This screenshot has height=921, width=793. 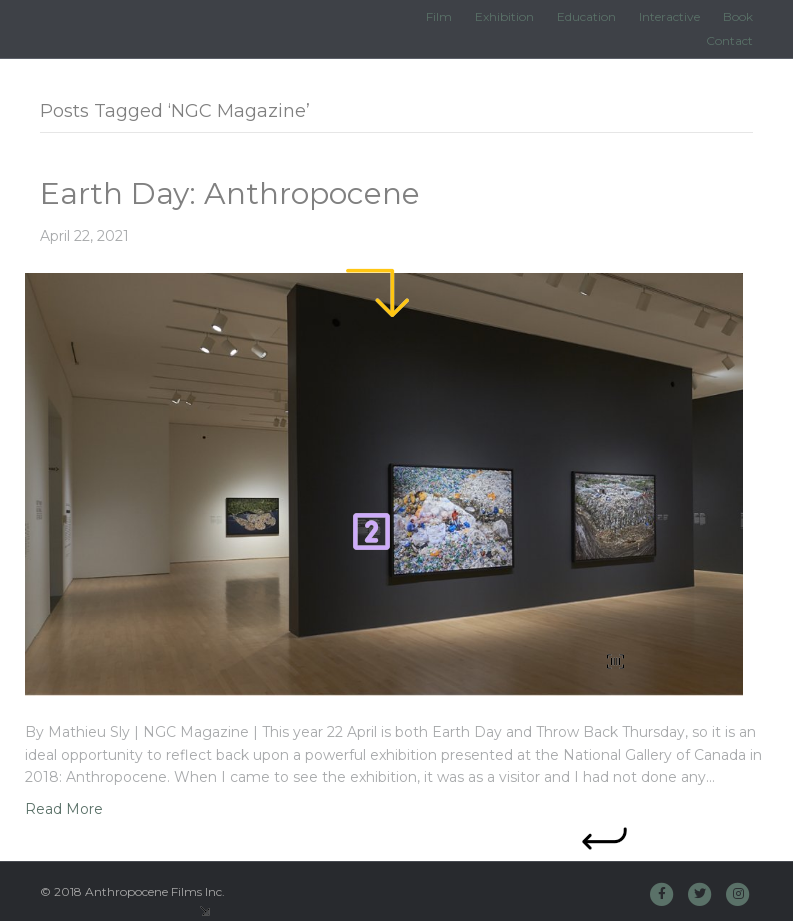 I want to click on indicates step two in a numbered sequence, so click(x=371, y=531).